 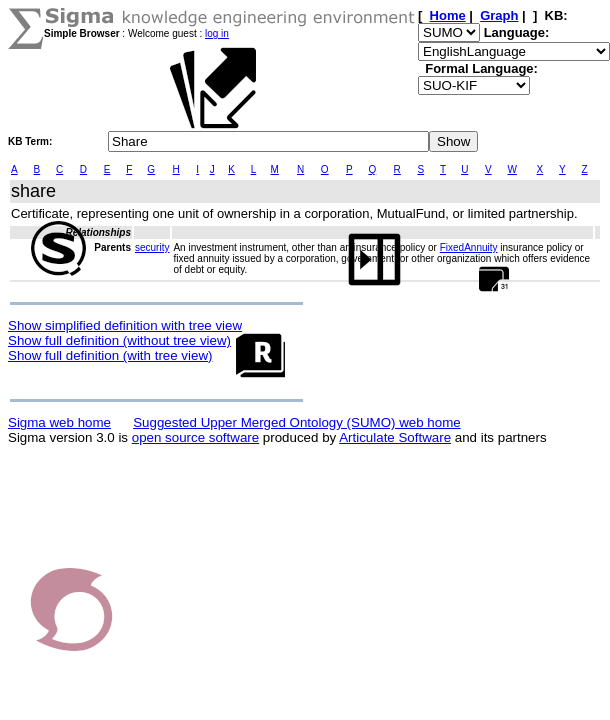 I want to click on open Proton Calendar app, so click(x=494, y=279).